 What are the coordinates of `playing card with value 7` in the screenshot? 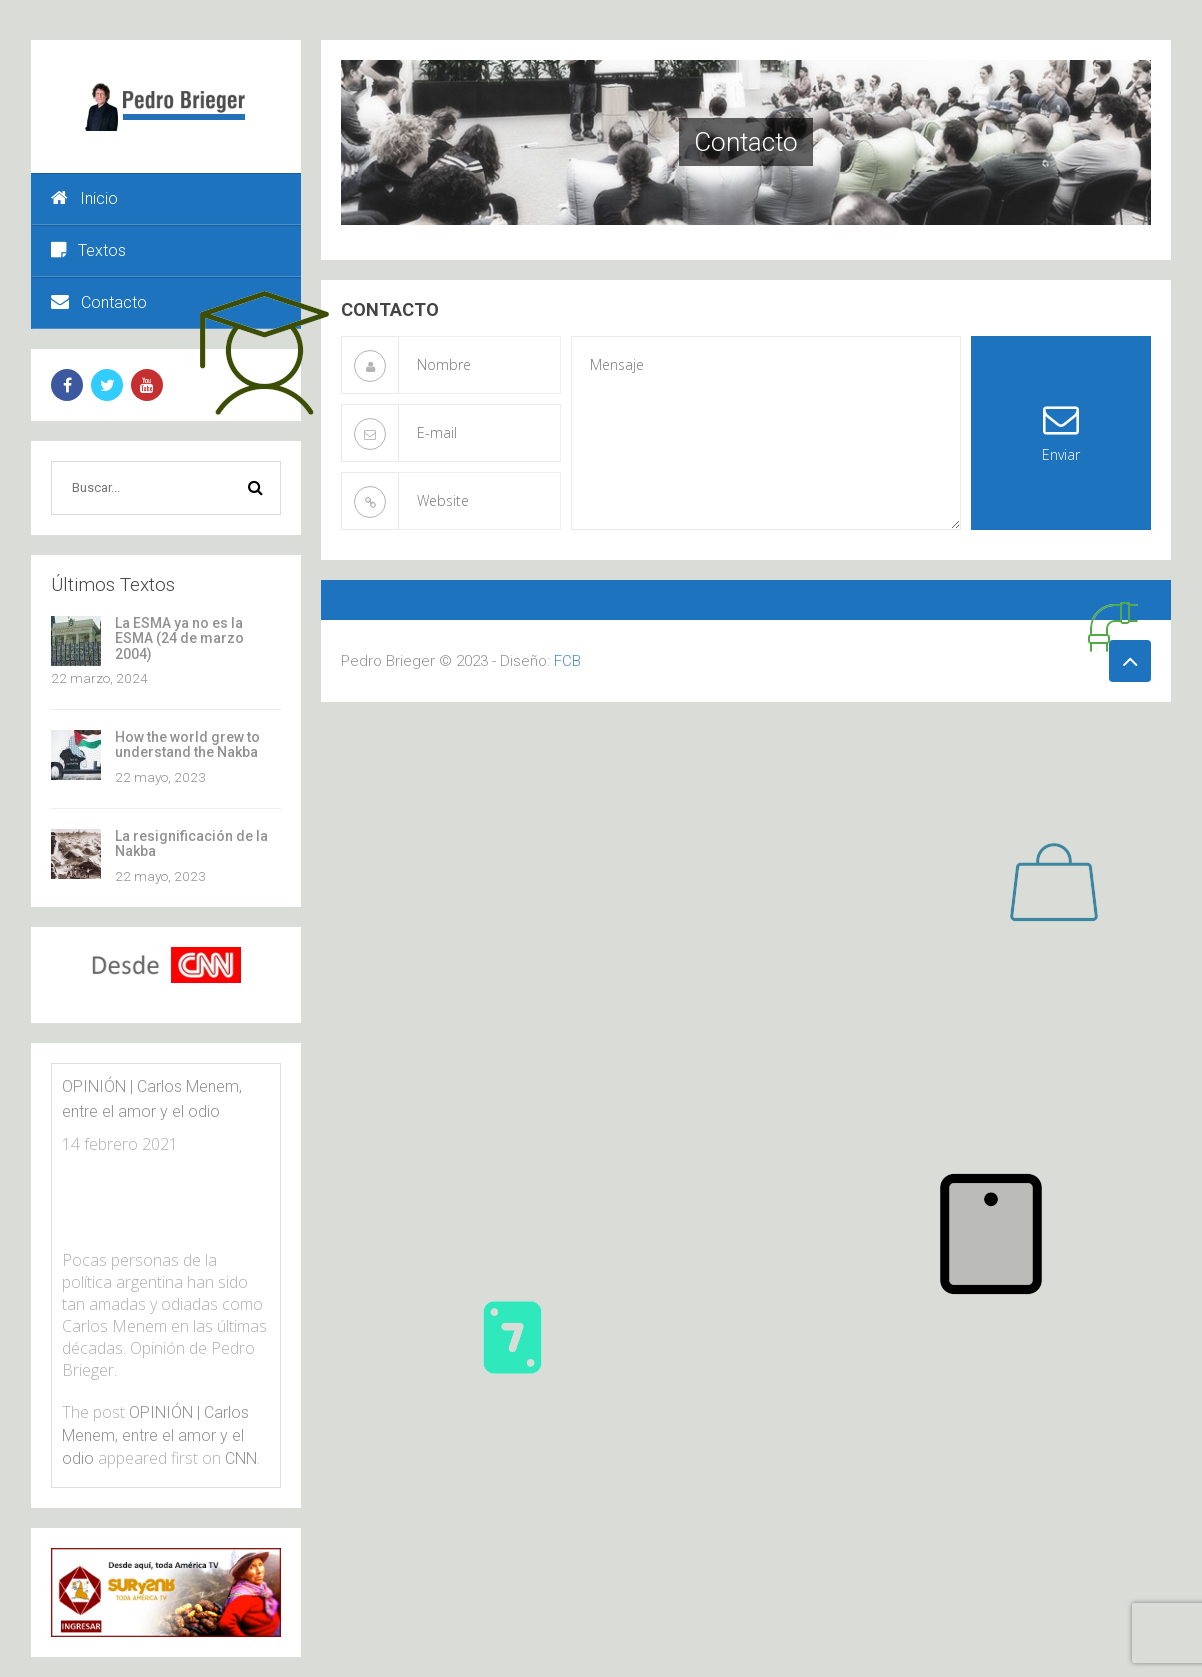 It's located at (512, 1337).